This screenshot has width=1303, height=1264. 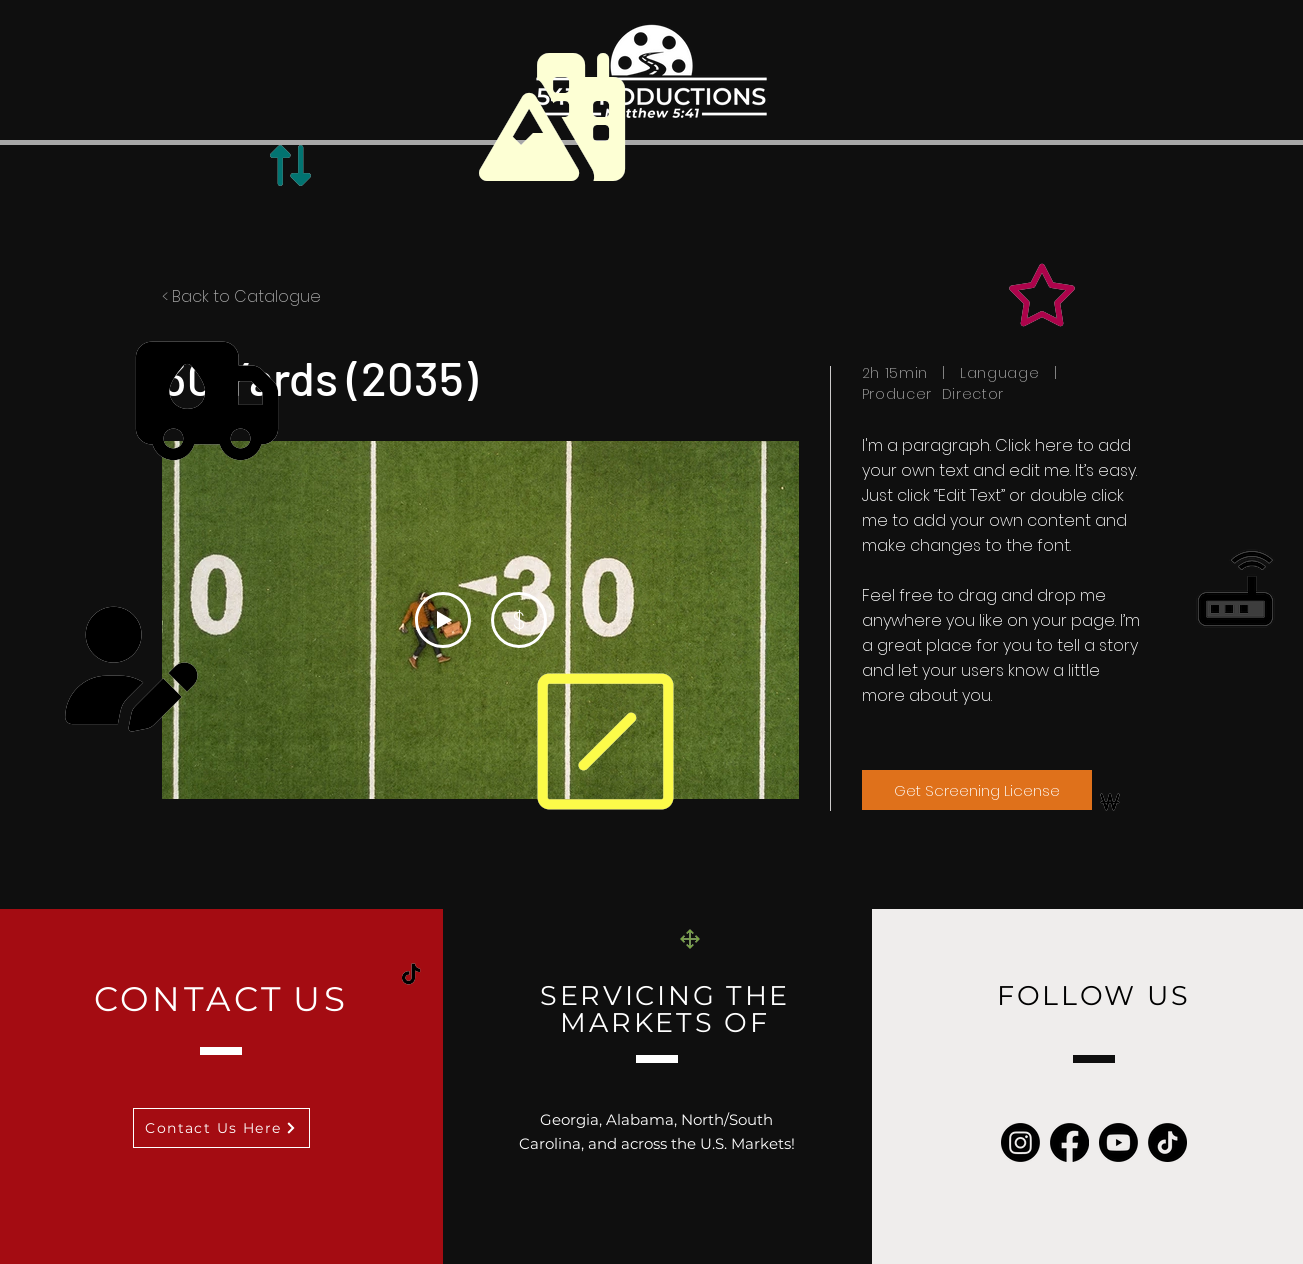 What do you see at coordinates (207, 397) in the screenshot?
I see `water delivery service` at bounding box center [207, 397].